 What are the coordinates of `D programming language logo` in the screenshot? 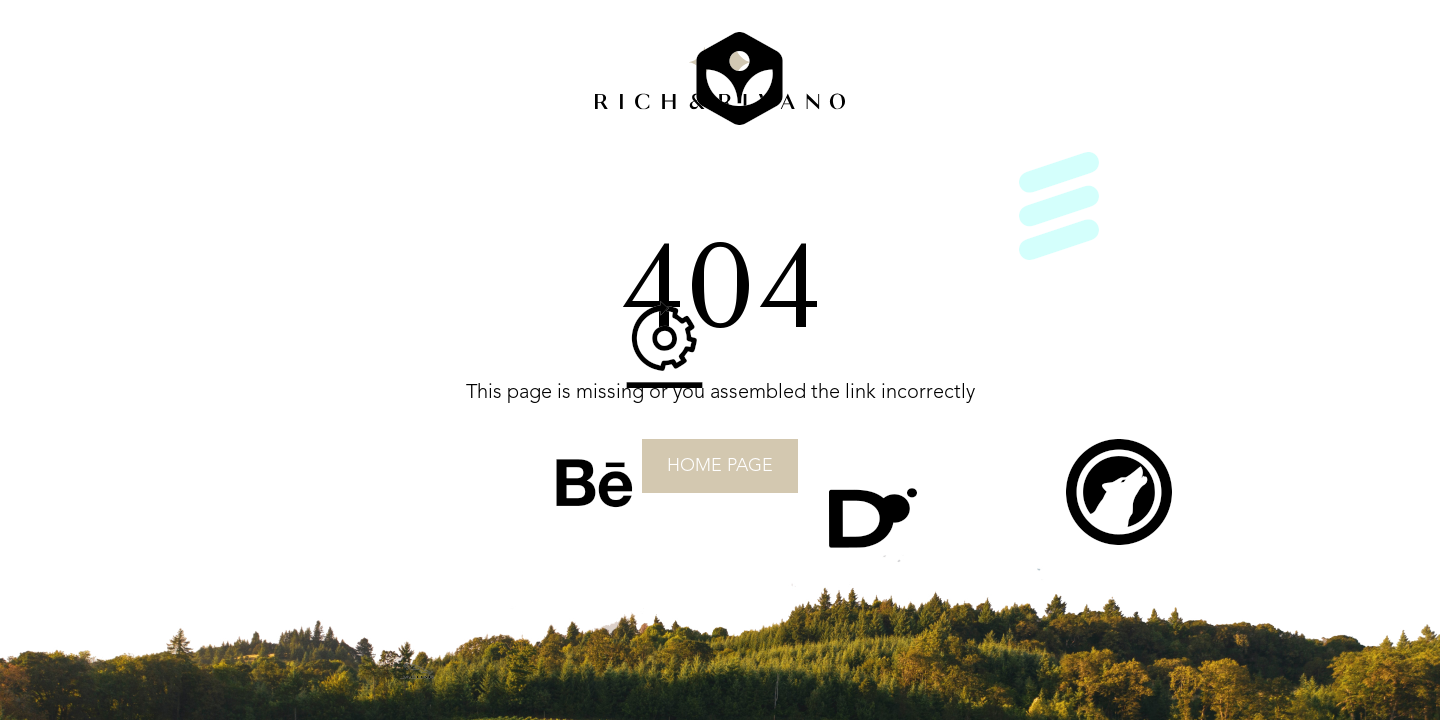 It's located at (873, 518).